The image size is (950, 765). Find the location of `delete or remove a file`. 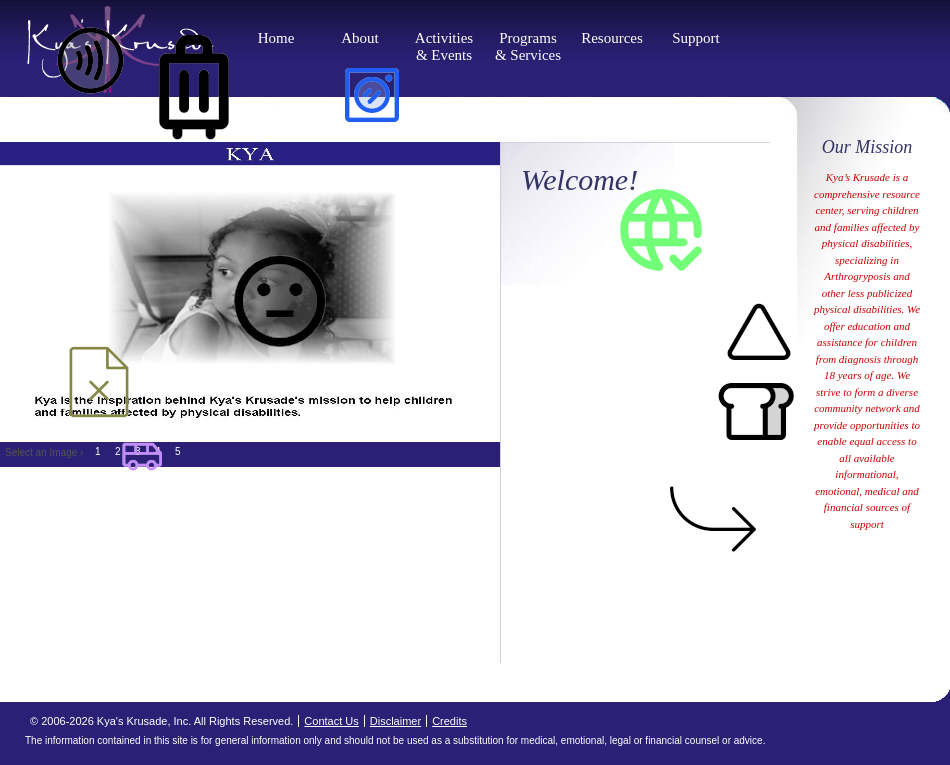

delete or remove a file is located at coordinates (99, 382).